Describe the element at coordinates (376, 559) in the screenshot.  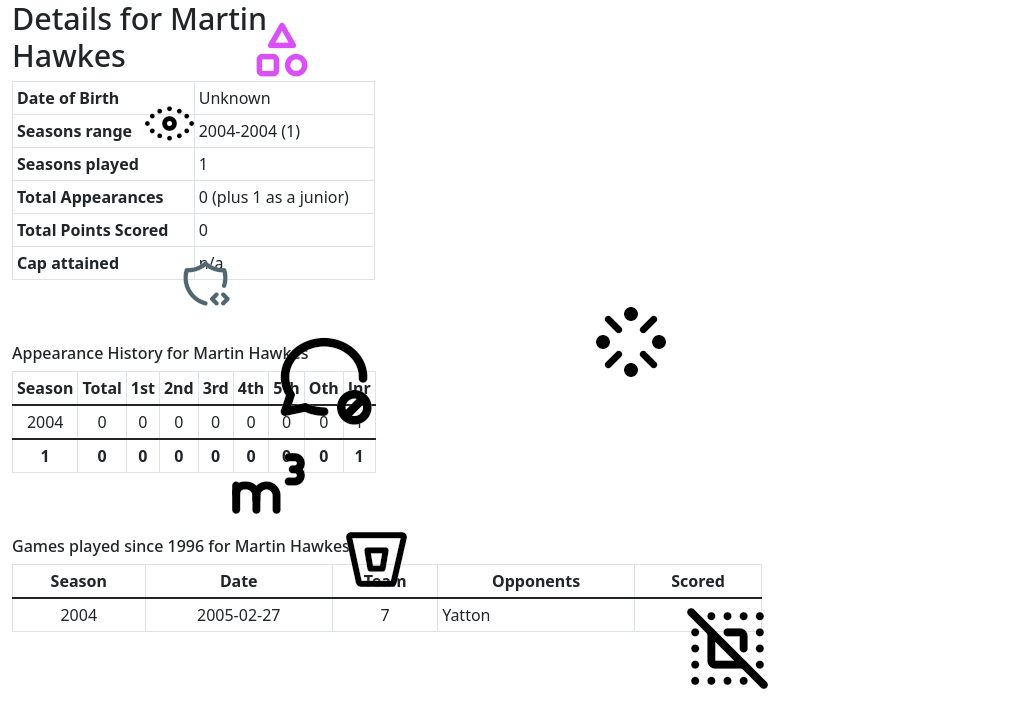
I see `open Bitbucket repository` at that location.